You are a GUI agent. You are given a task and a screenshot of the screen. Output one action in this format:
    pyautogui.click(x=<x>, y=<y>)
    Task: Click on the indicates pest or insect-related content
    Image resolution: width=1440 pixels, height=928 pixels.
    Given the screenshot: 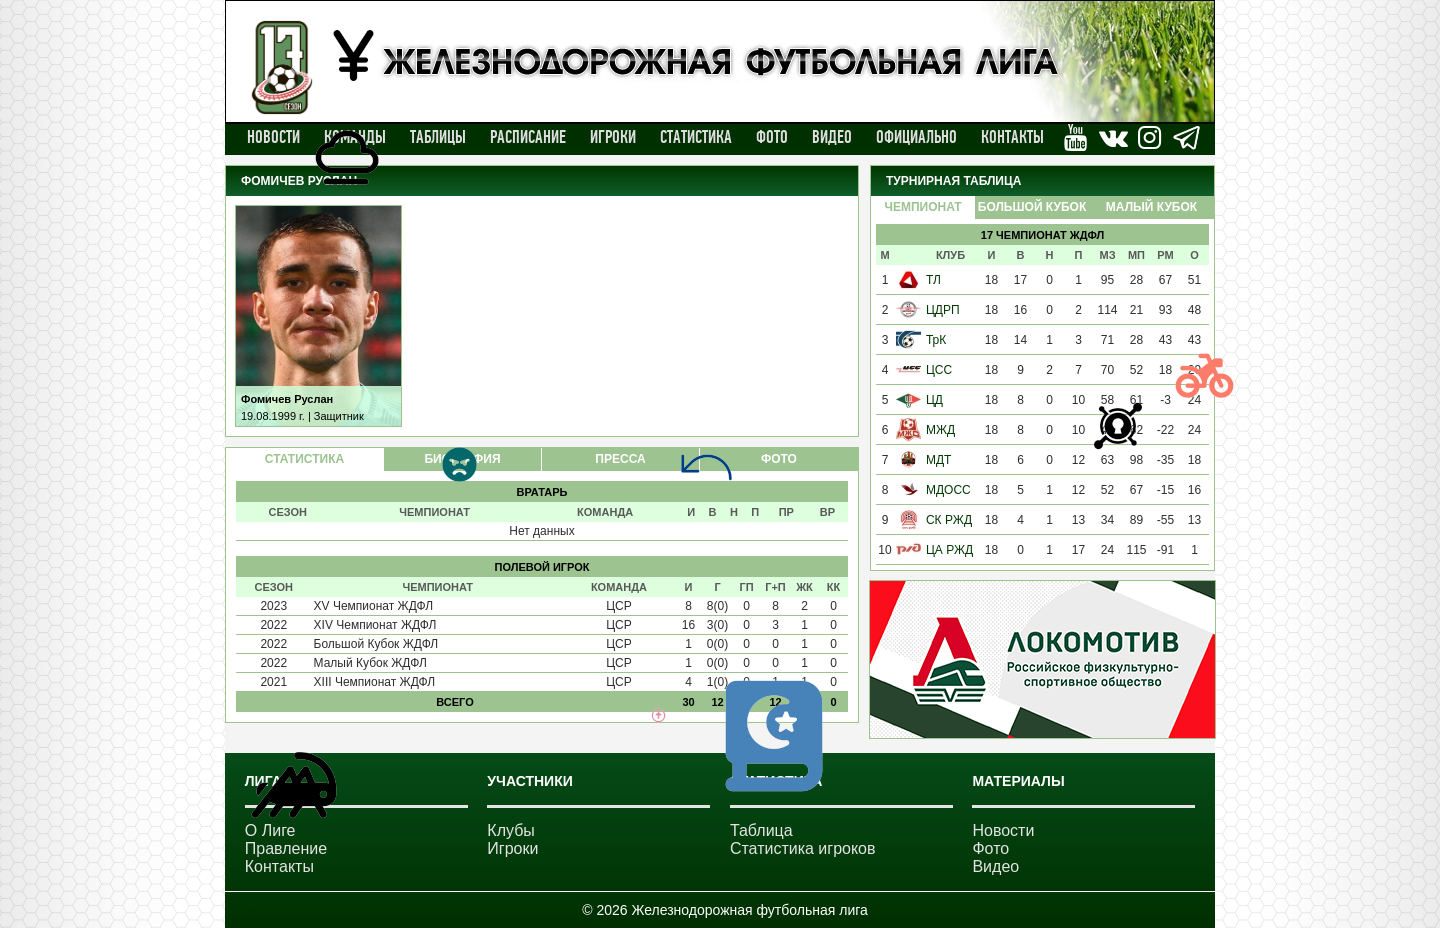 What is the action you would take?
    pyautogui.click(x=294, y=785)
    